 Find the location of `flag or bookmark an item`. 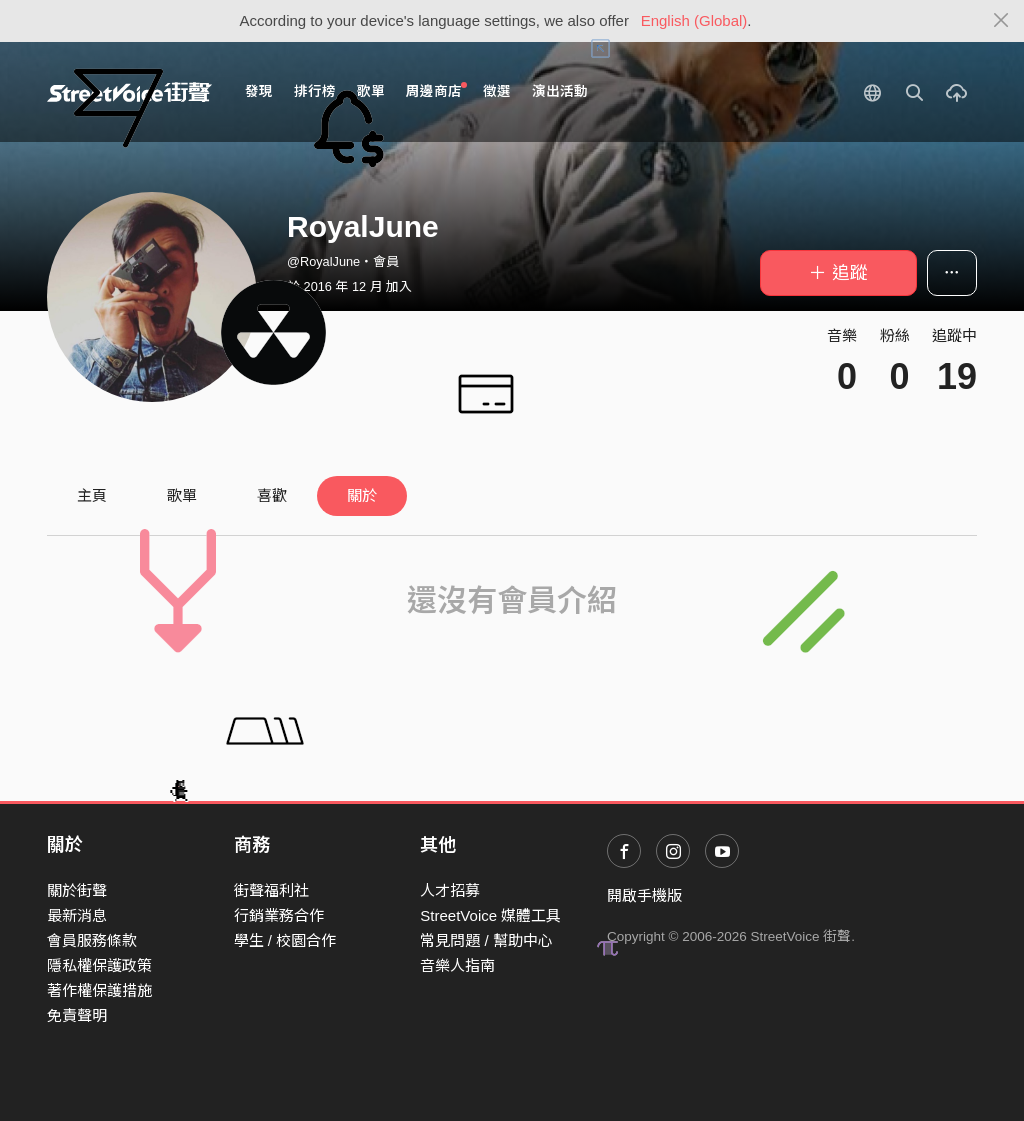

flag or bookmark an item is located at coordinates (115, 103).